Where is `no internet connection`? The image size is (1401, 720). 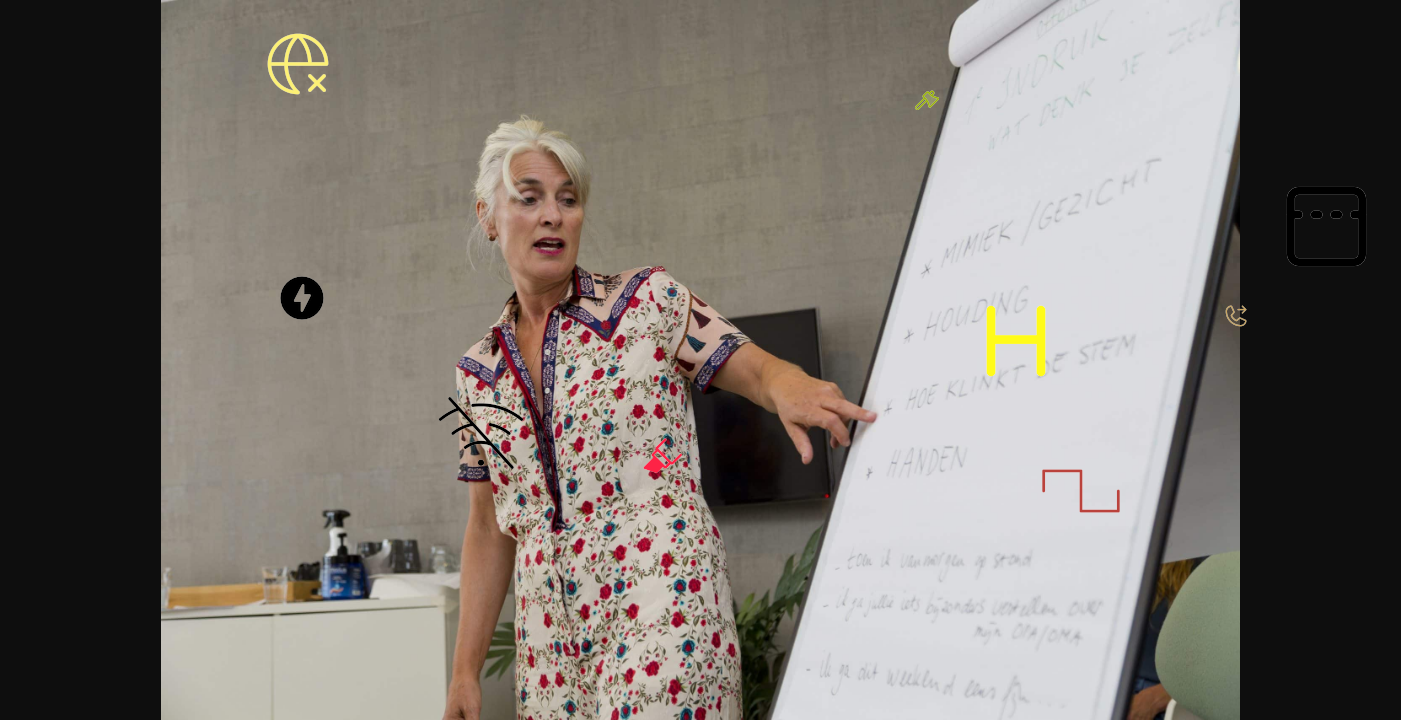
no internet connection is located at coordinates (298, 64).